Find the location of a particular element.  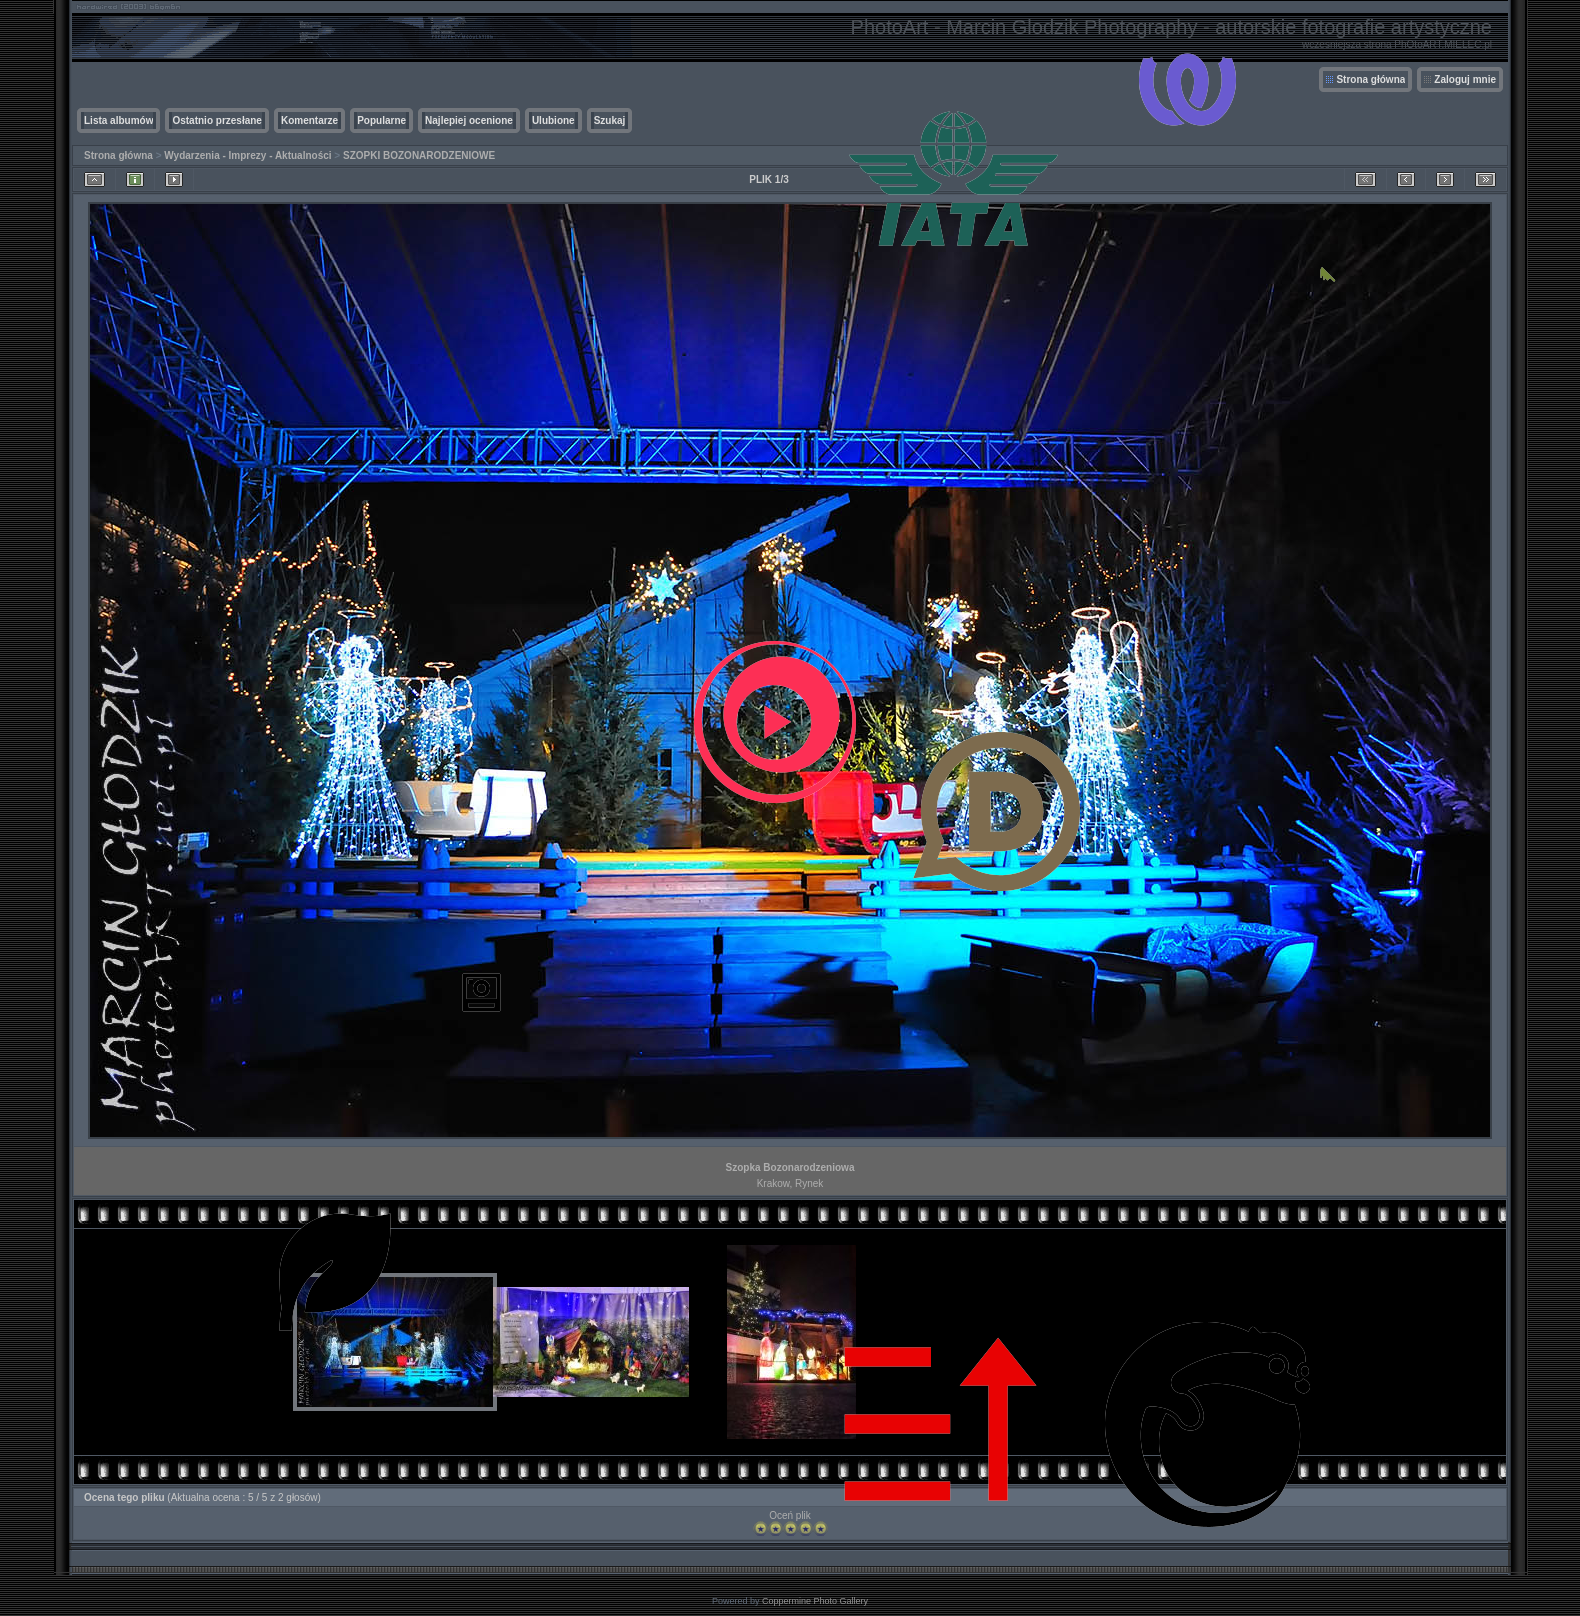

indicates eco-friendly or sustainable option is located at coordinates (335, 1269).